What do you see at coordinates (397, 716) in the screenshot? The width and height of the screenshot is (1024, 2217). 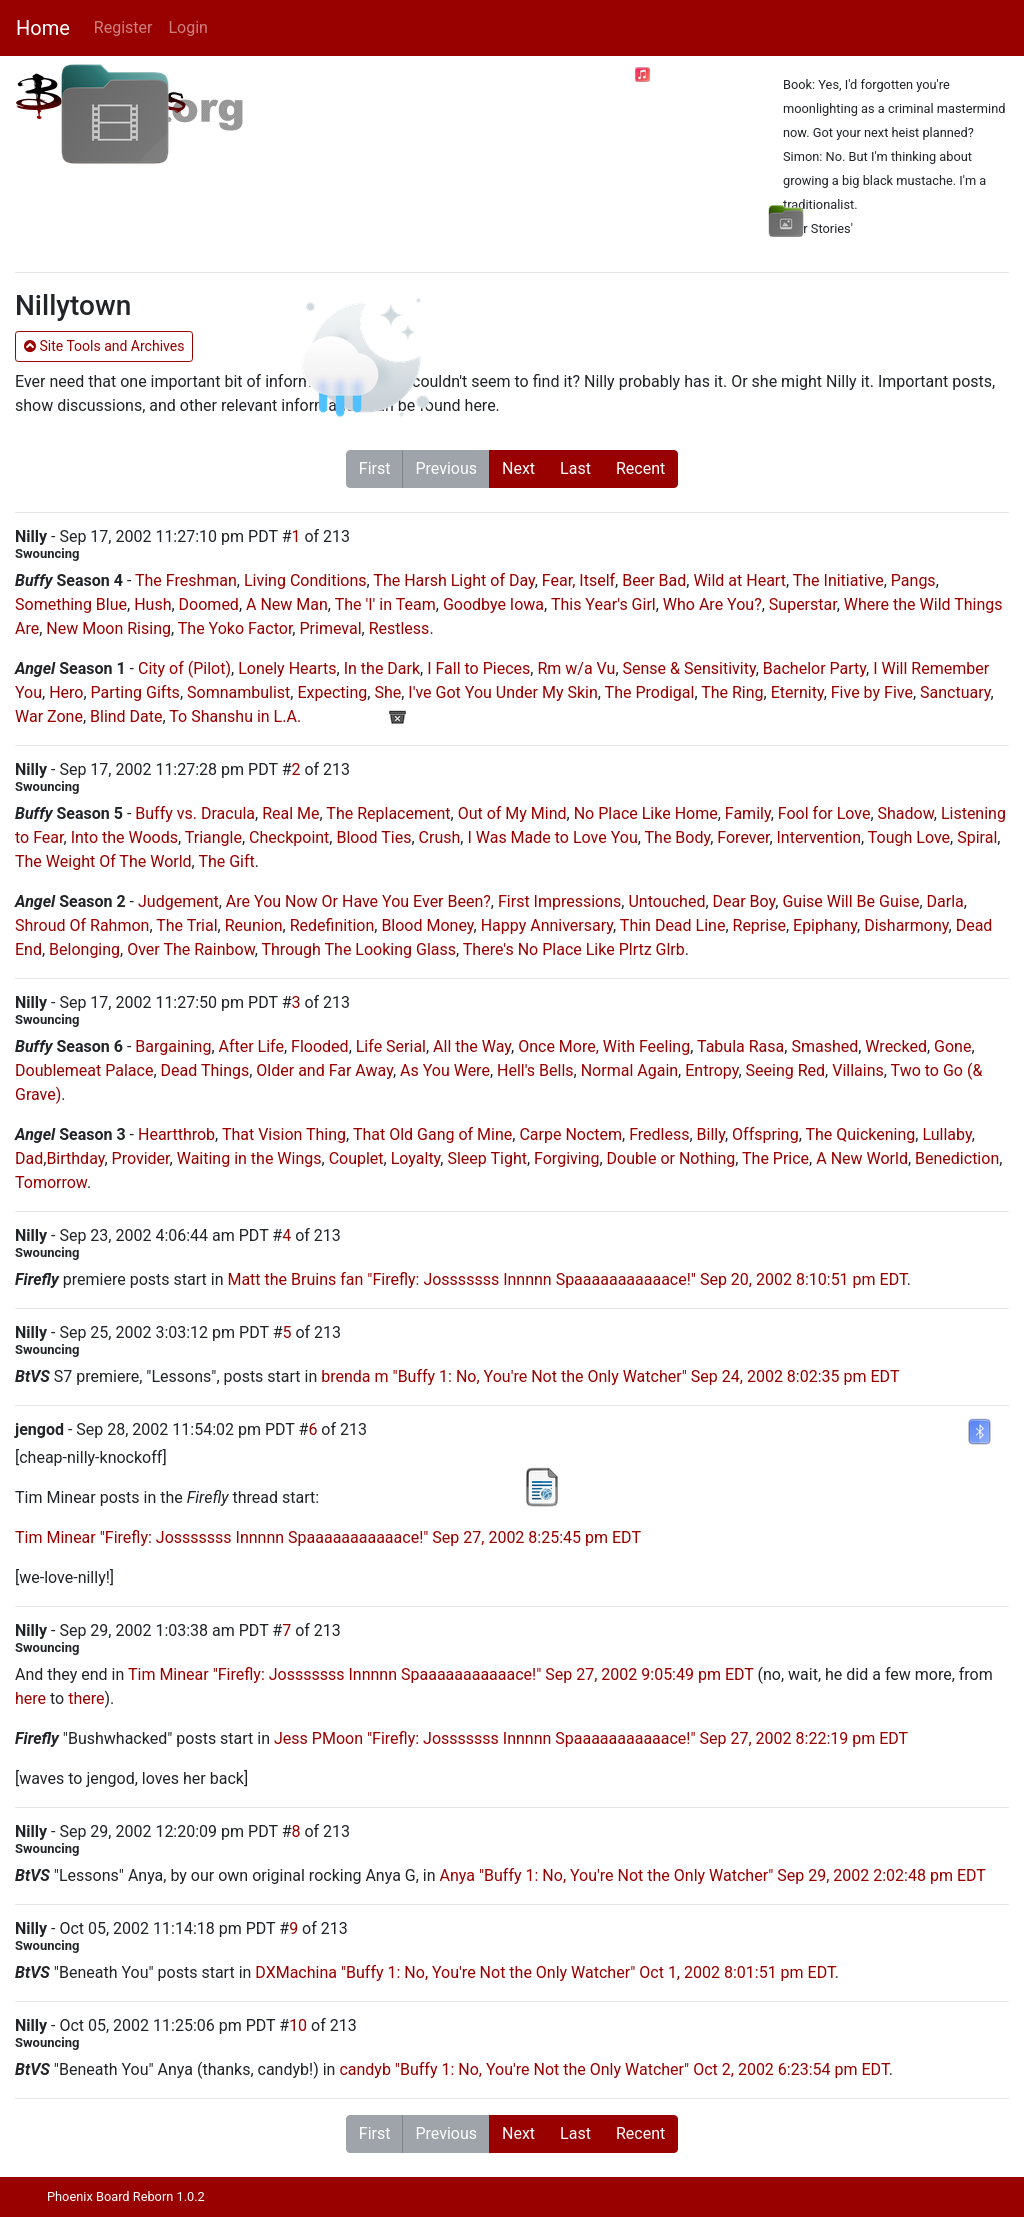 I see `view junk mail folder` at bounding box center [397, 716].